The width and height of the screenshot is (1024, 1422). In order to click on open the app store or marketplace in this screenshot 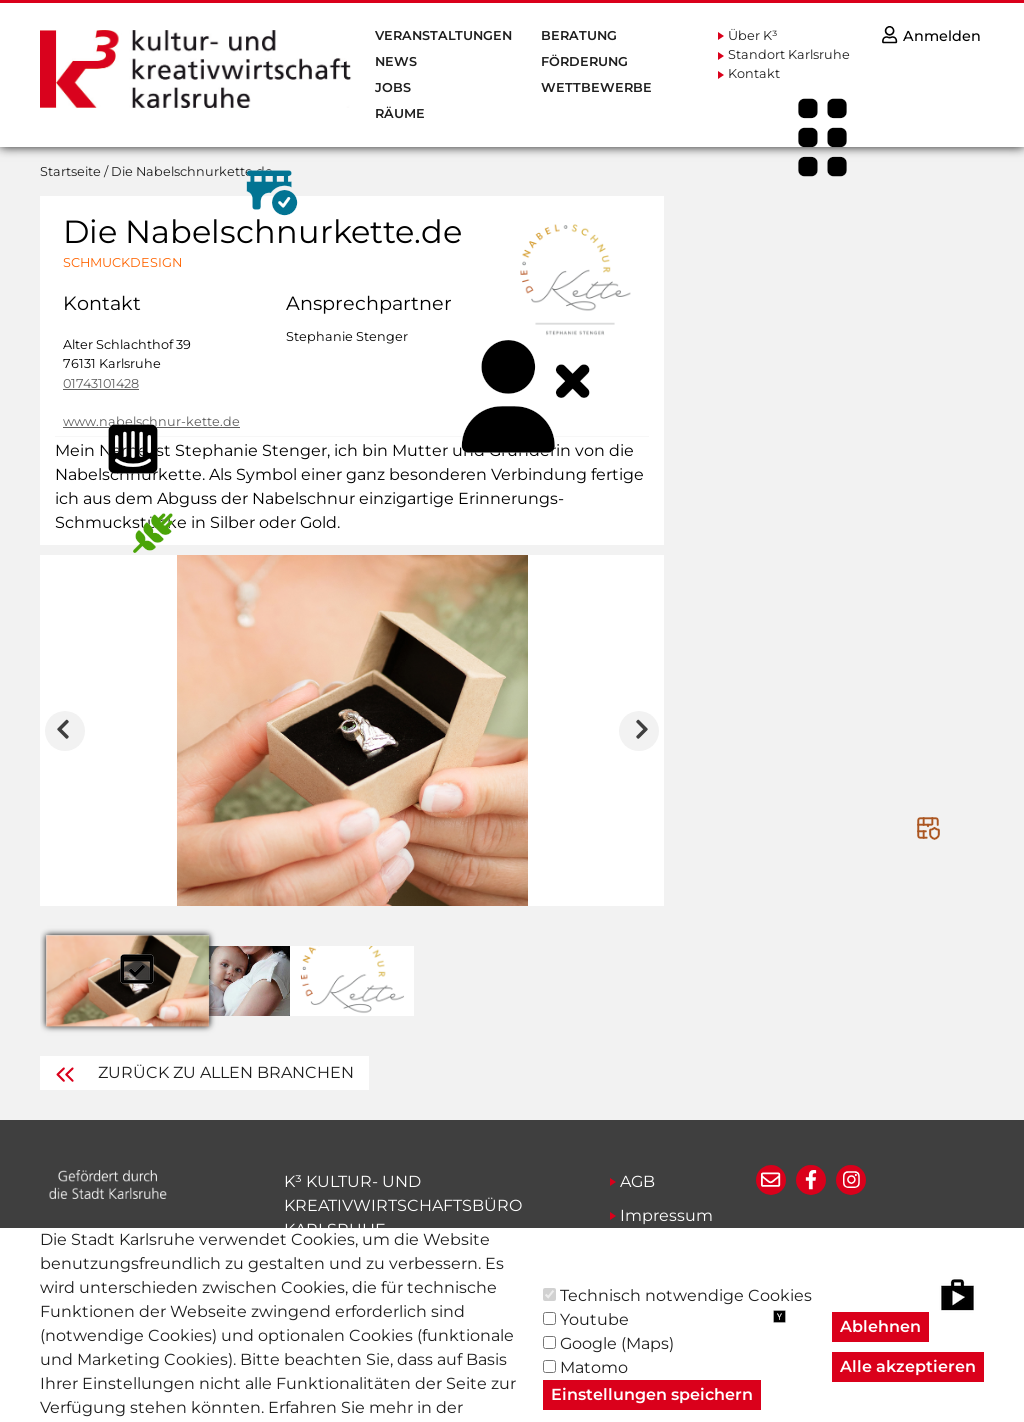, I will do `click(957, 1295)`.